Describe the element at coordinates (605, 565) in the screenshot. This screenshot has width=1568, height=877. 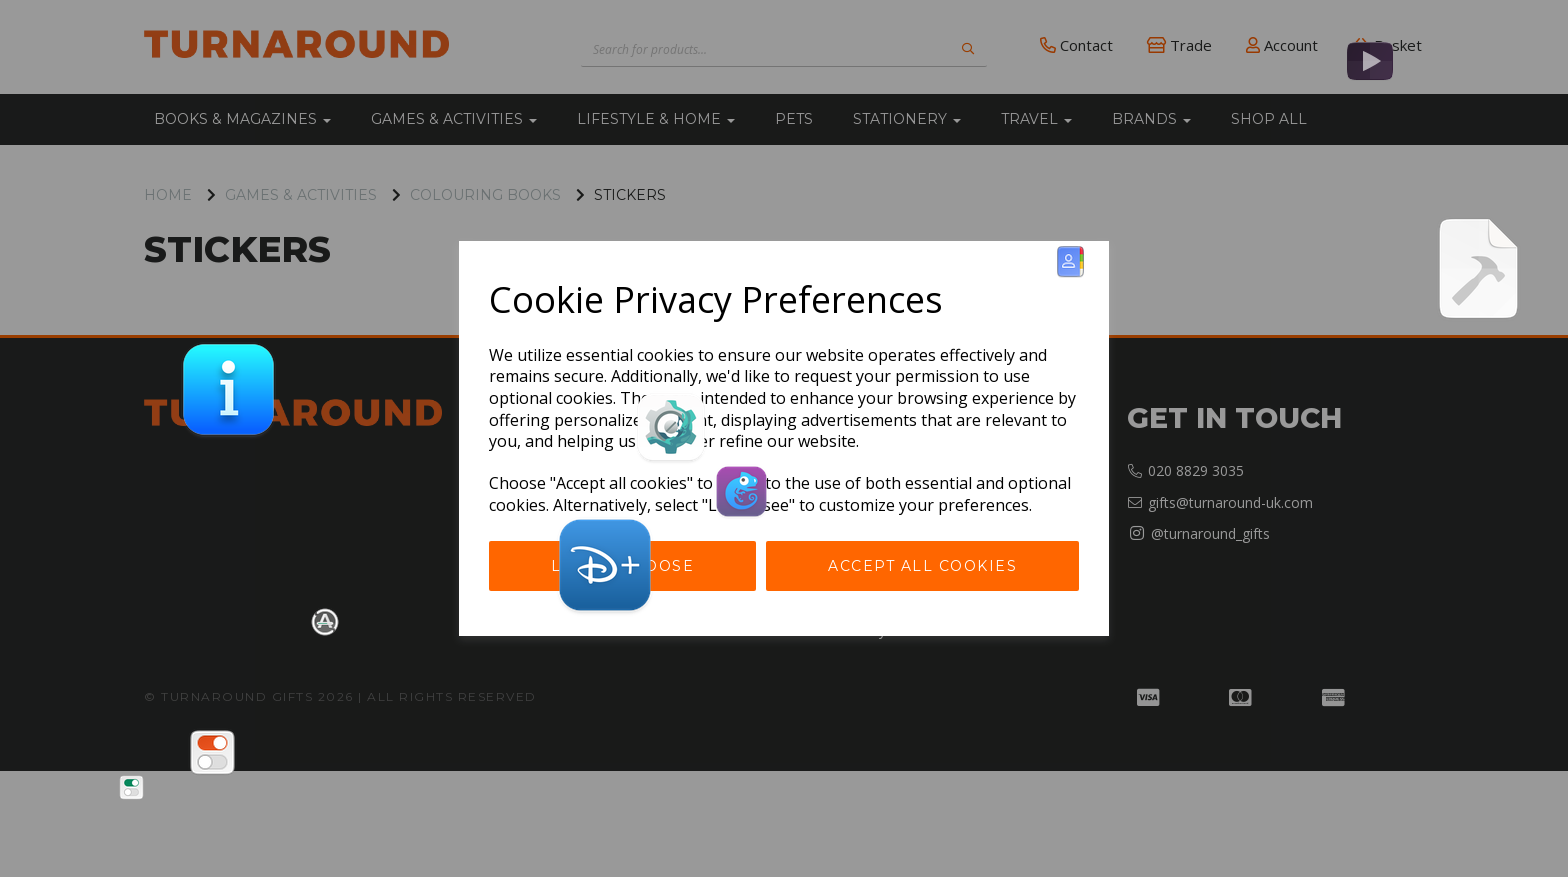
I see `open the Disney+ streaming app` at that location.